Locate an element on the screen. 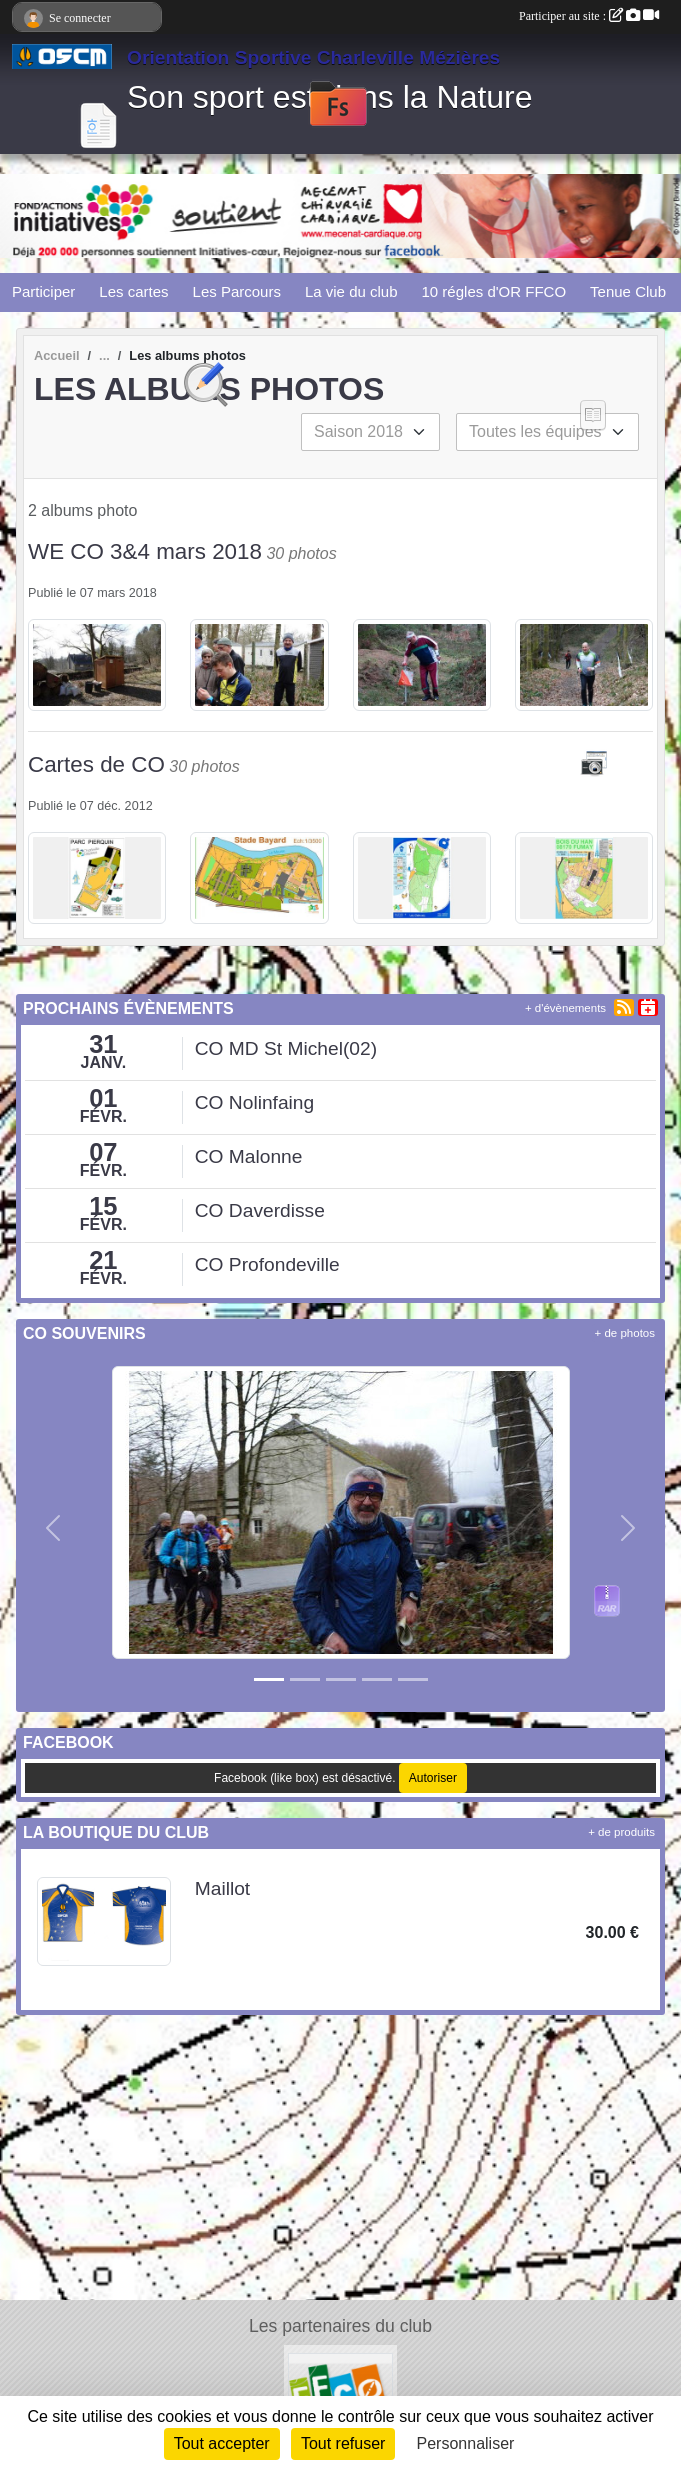 The width and height of the screenshot is (681, 2470). open a Hangul Word Processor (.hwp) document is located at coordinates (98, 125).